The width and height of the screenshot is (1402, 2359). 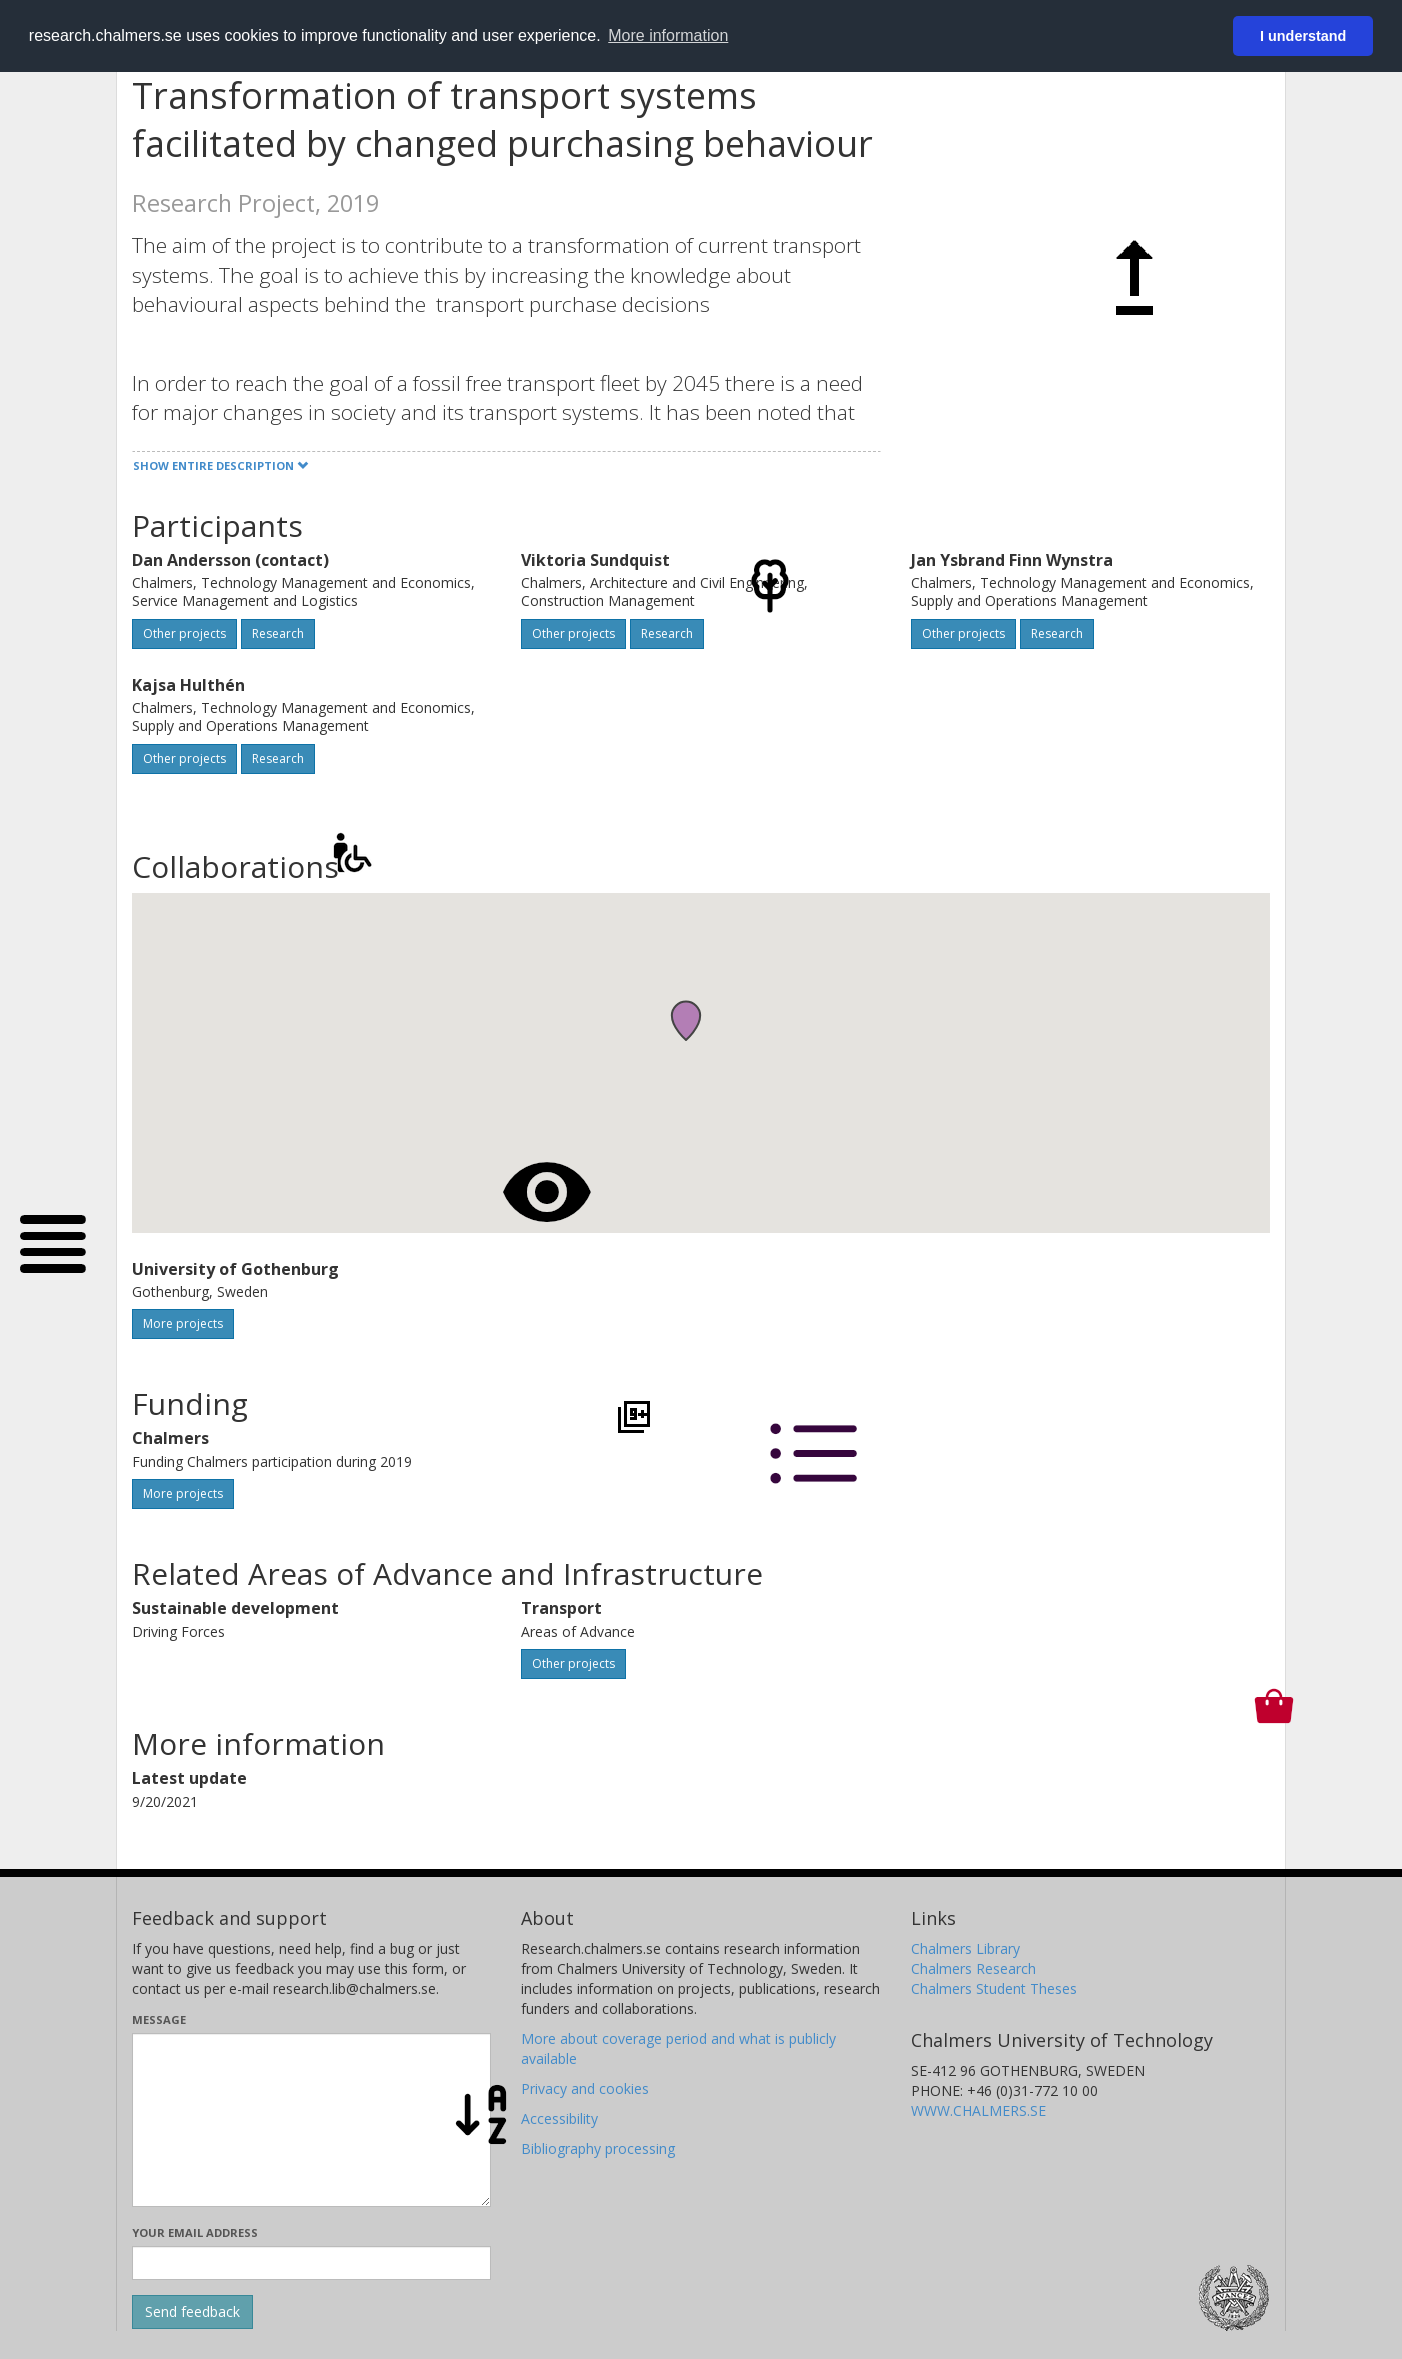 What do you see at coordinates (814, 1453) in the screenshot?
I see `view items in list format` at bounding box center [814, 1453].